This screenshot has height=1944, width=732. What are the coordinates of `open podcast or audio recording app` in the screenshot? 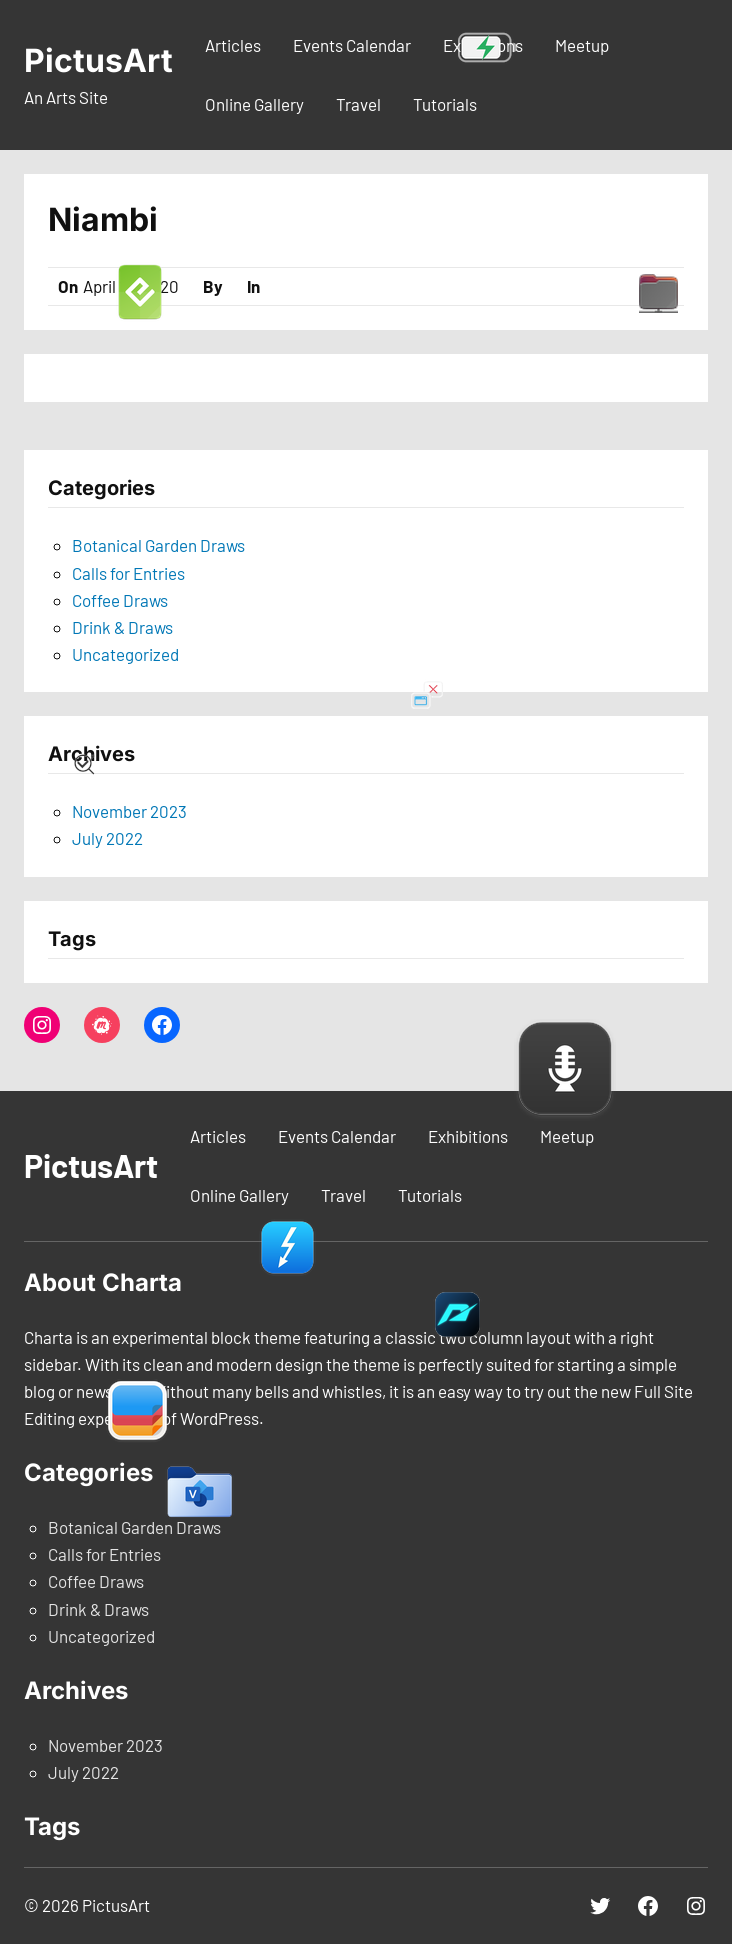 It's located at (565, 1070).